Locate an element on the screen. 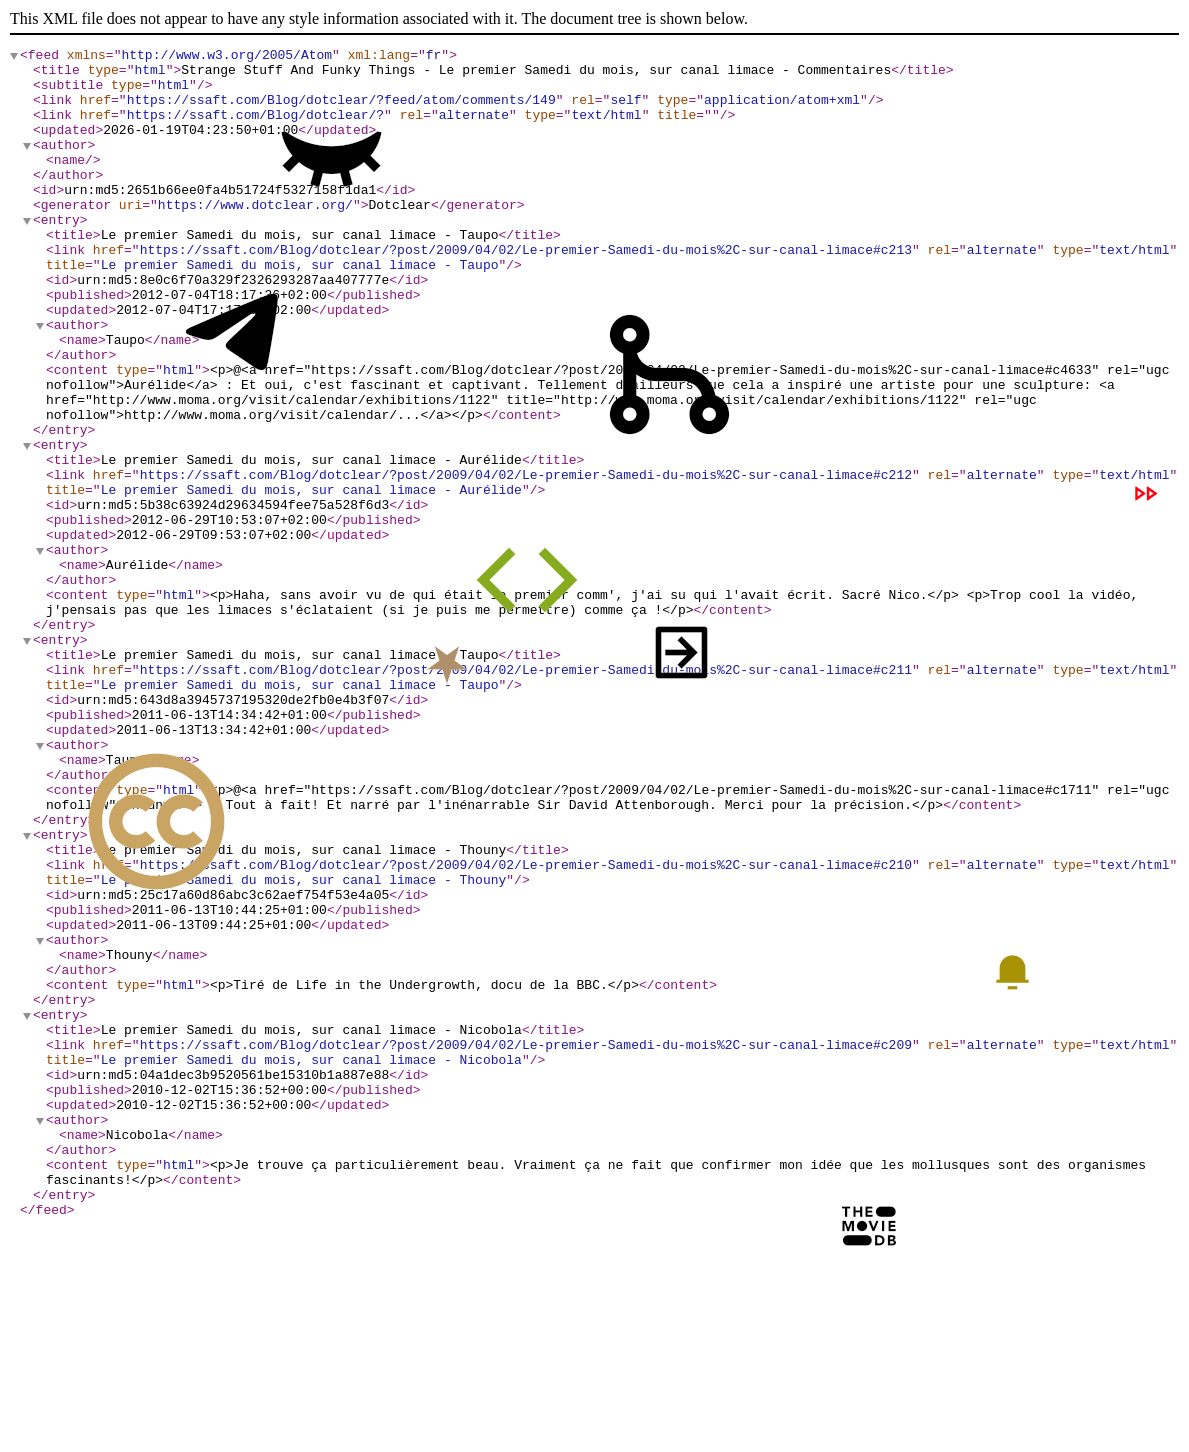 This screenshot has height=1452, width=1189. fast forward or skip ahead in media playback is located at coordinates (1145, 493).